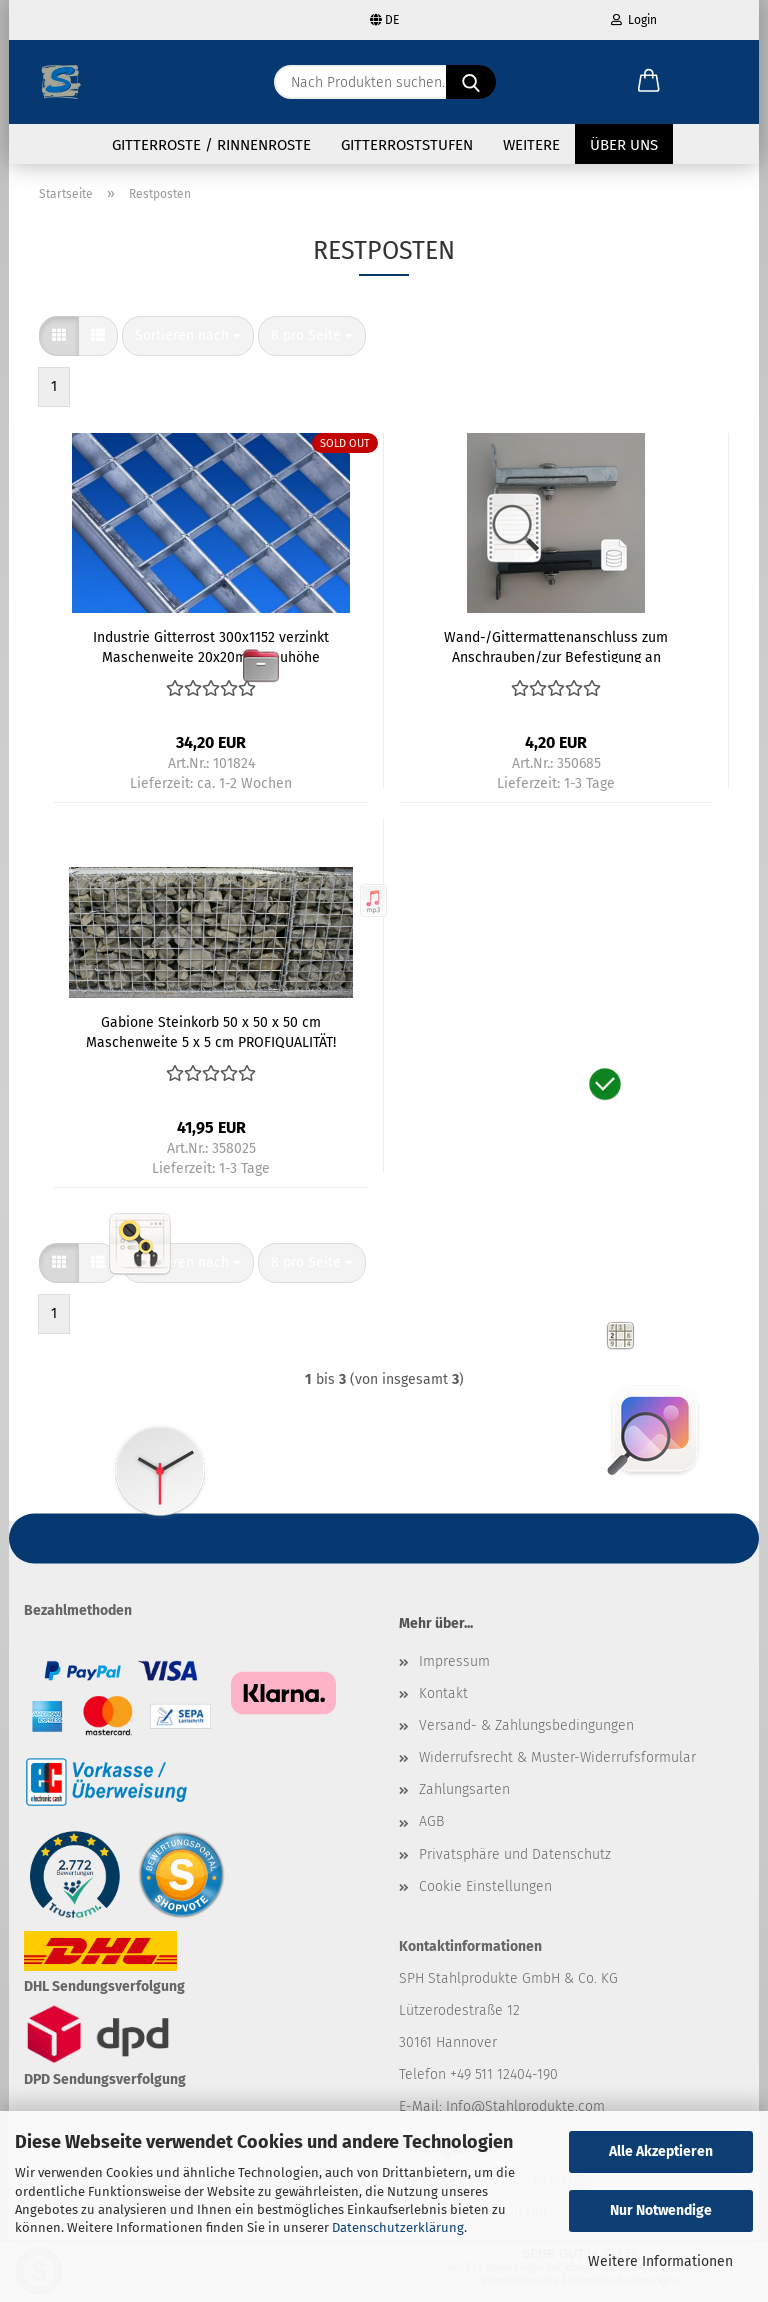 Image resolution: width=768 pixels, height=2302 pixels. What do you see at coordinates (373, 900) in the screenshot?
I see `an mp3 audio file` at bounding box center [373, 900].